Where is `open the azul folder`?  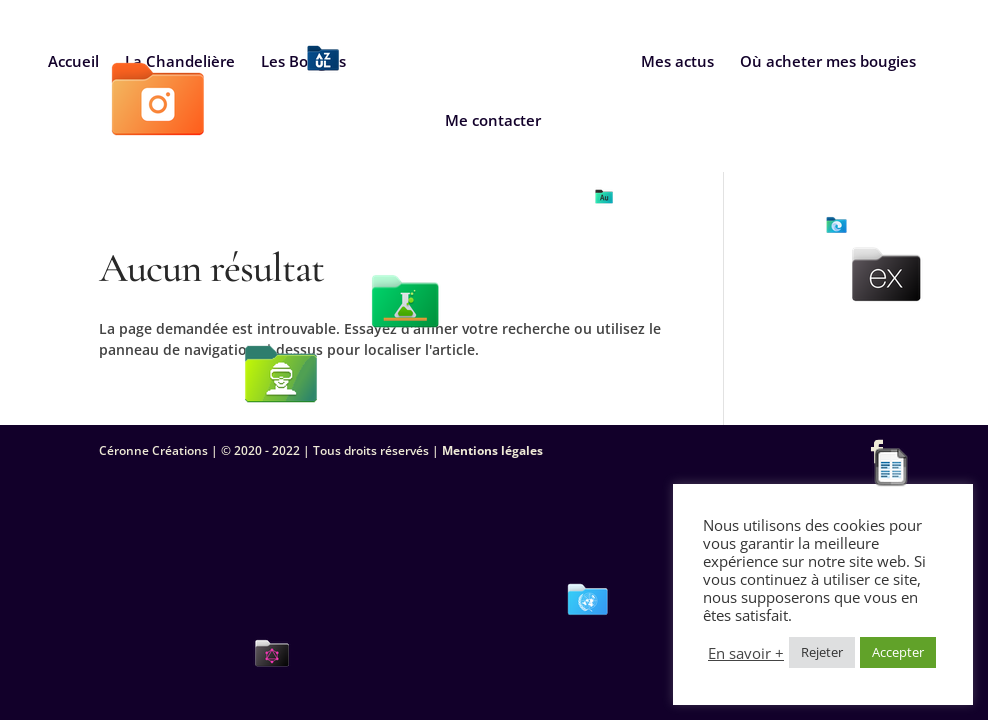
open the azul folder is located at coordinates (323, 59).